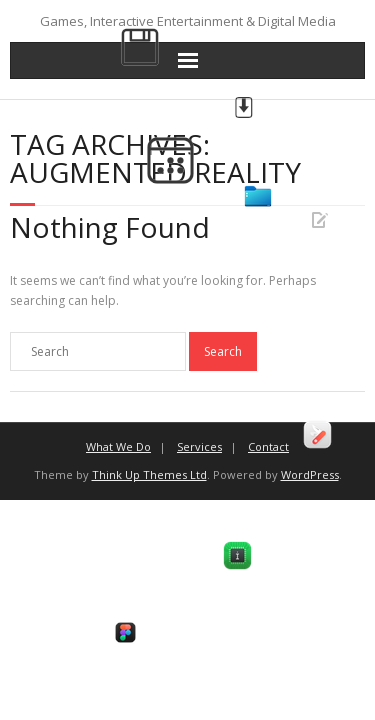 The width and height of the screenshot is (375, 720). I want to click on download a file or application, so click(244, 107).